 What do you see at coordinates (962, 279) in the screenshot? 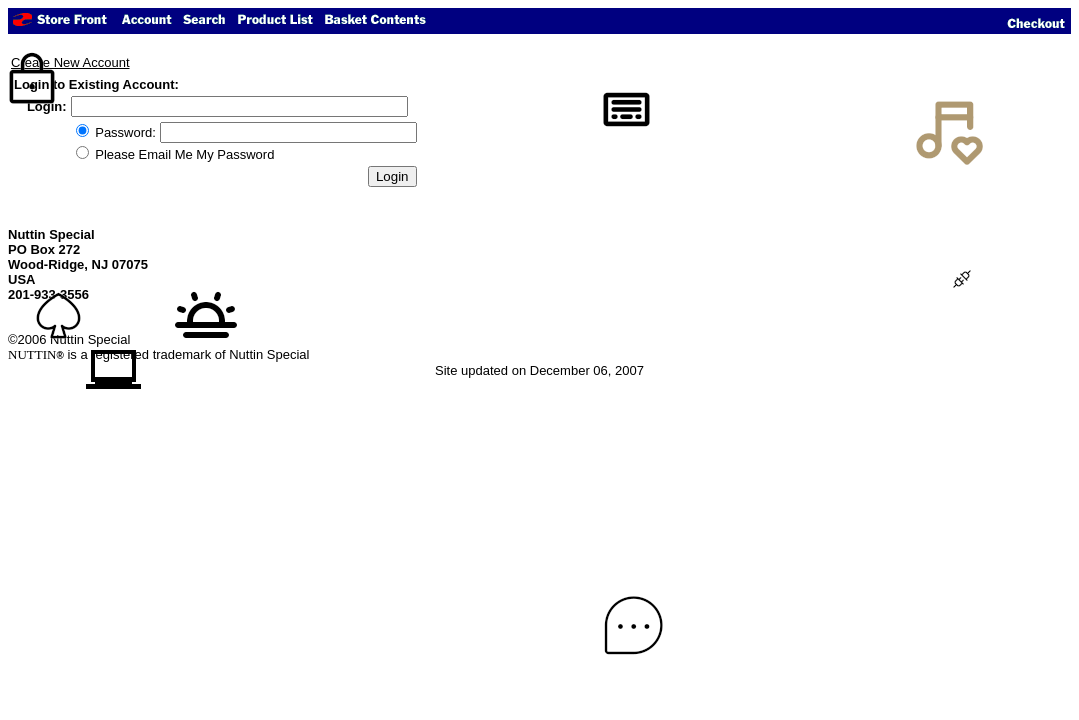
I see `connect or pair devices` at bounding box center [962, 279].